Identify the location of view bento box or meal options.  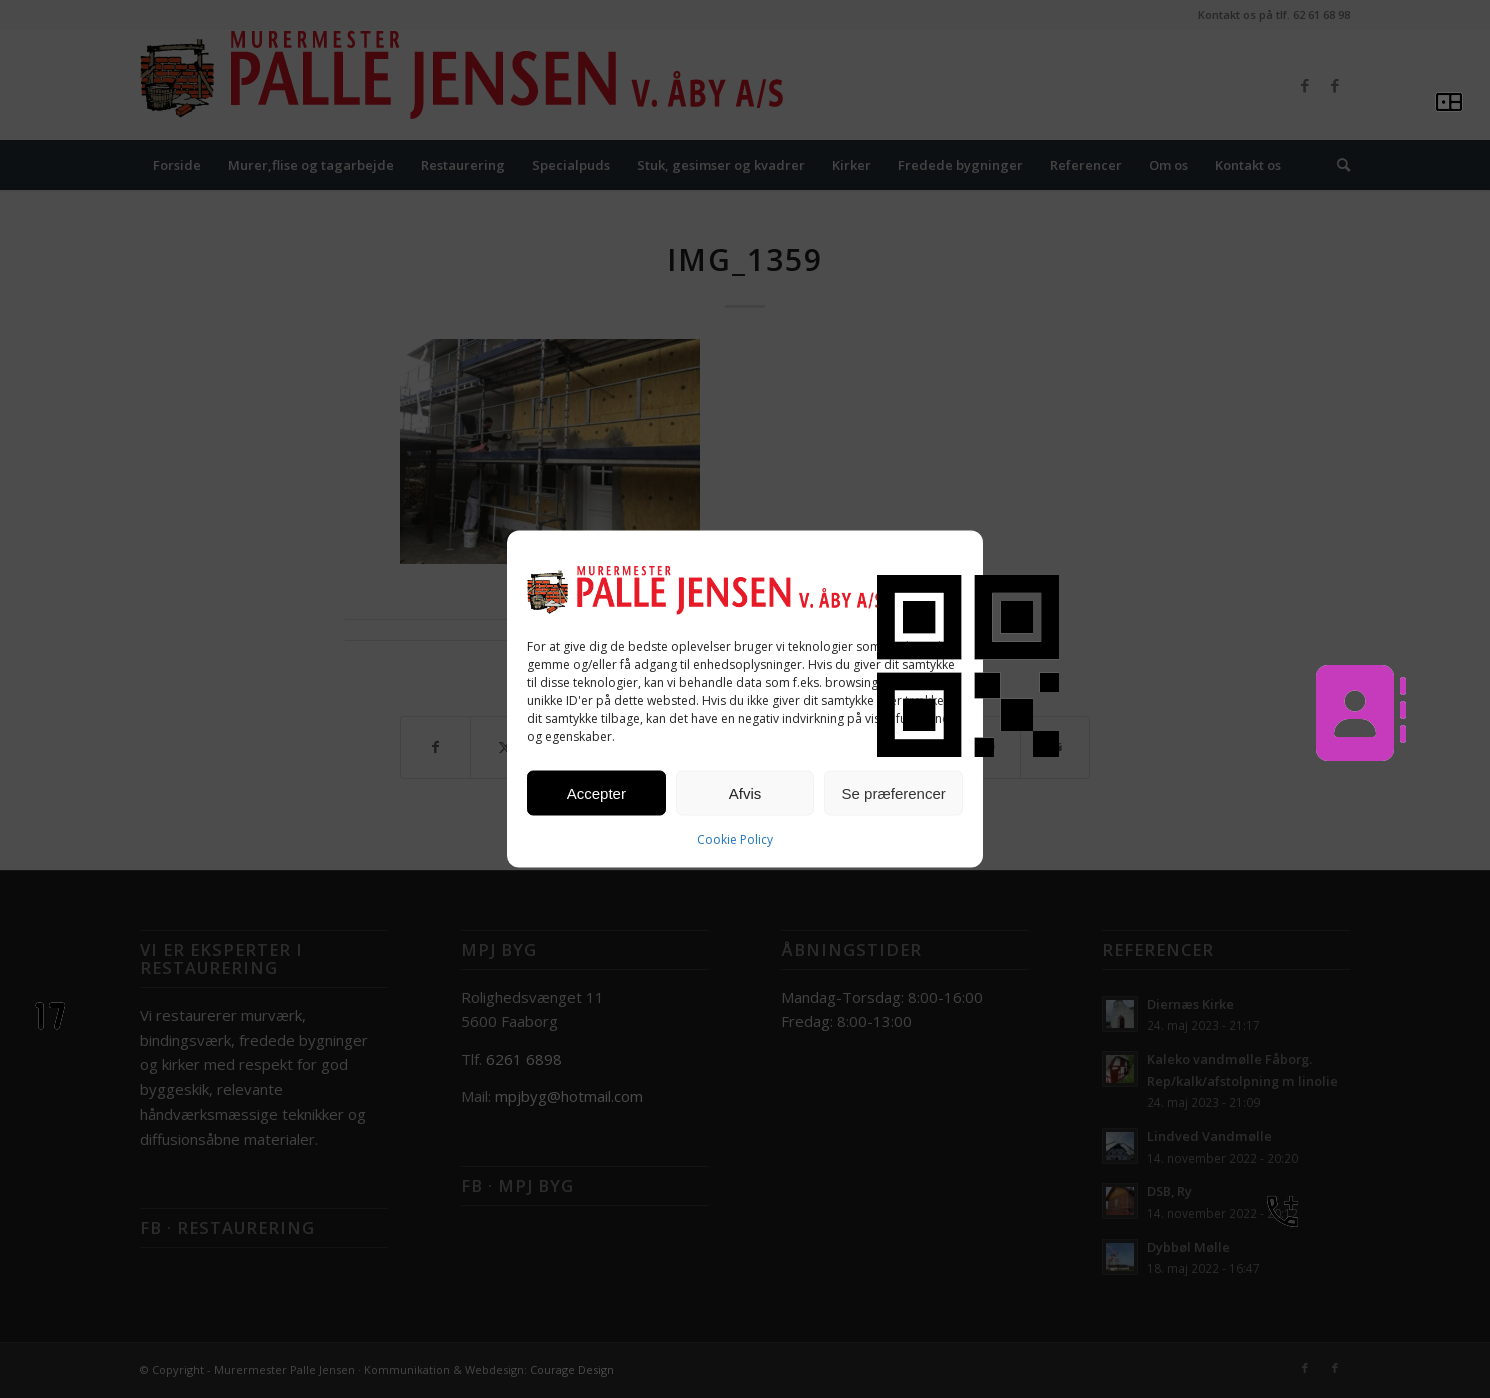
(1449, 102).